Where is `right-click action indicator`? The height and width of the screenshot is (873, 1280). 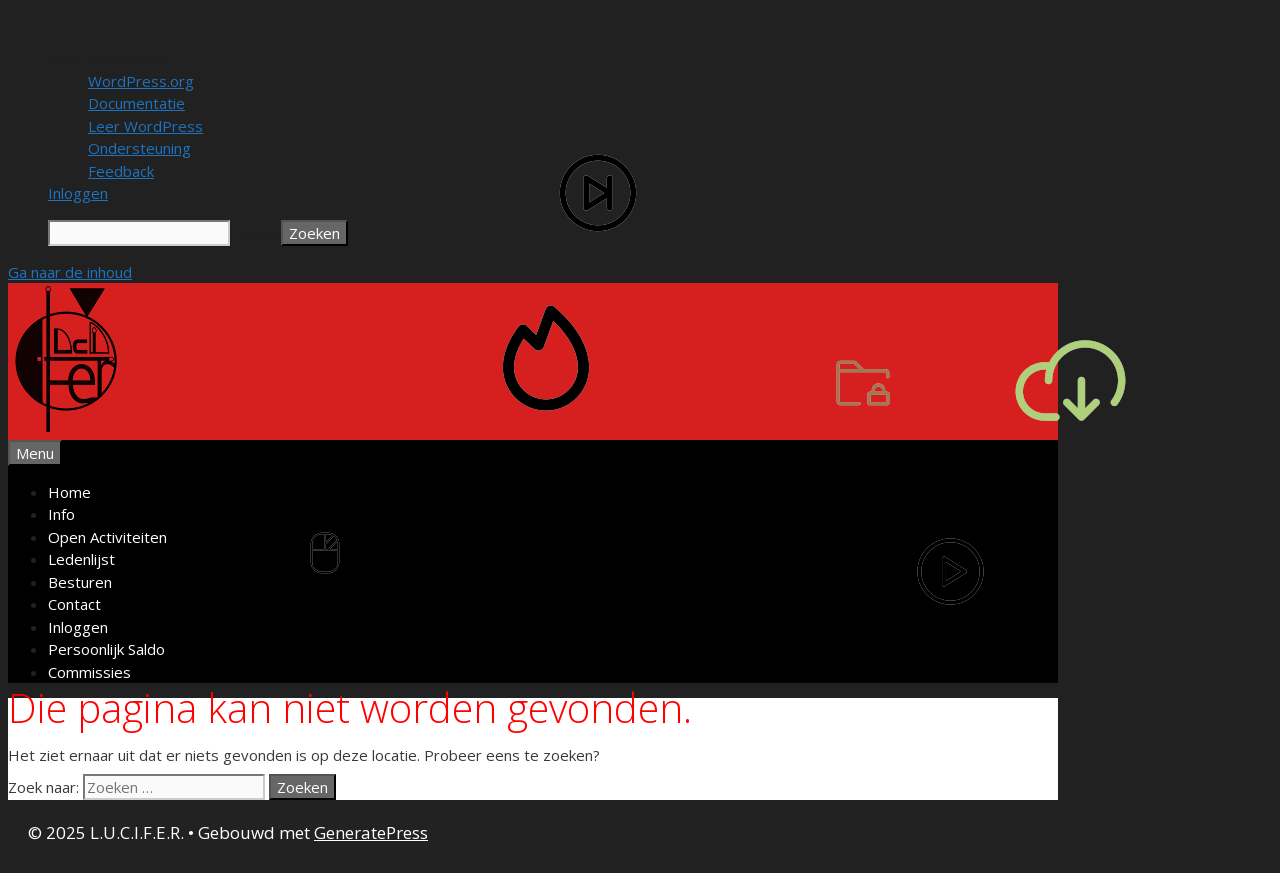 right-click action indicator is located at coordinates (325, 553).